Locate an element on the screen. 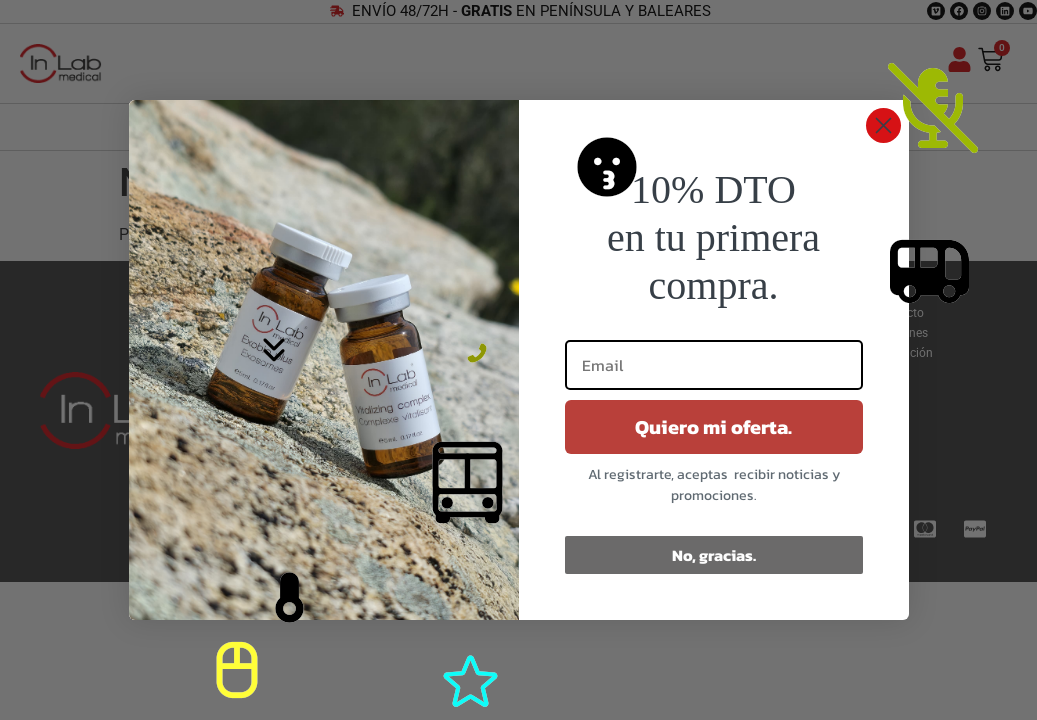 Image resolution: width=1037 pixels, height=720 pixels. add item to favorites is located at coordinates (470, 681).